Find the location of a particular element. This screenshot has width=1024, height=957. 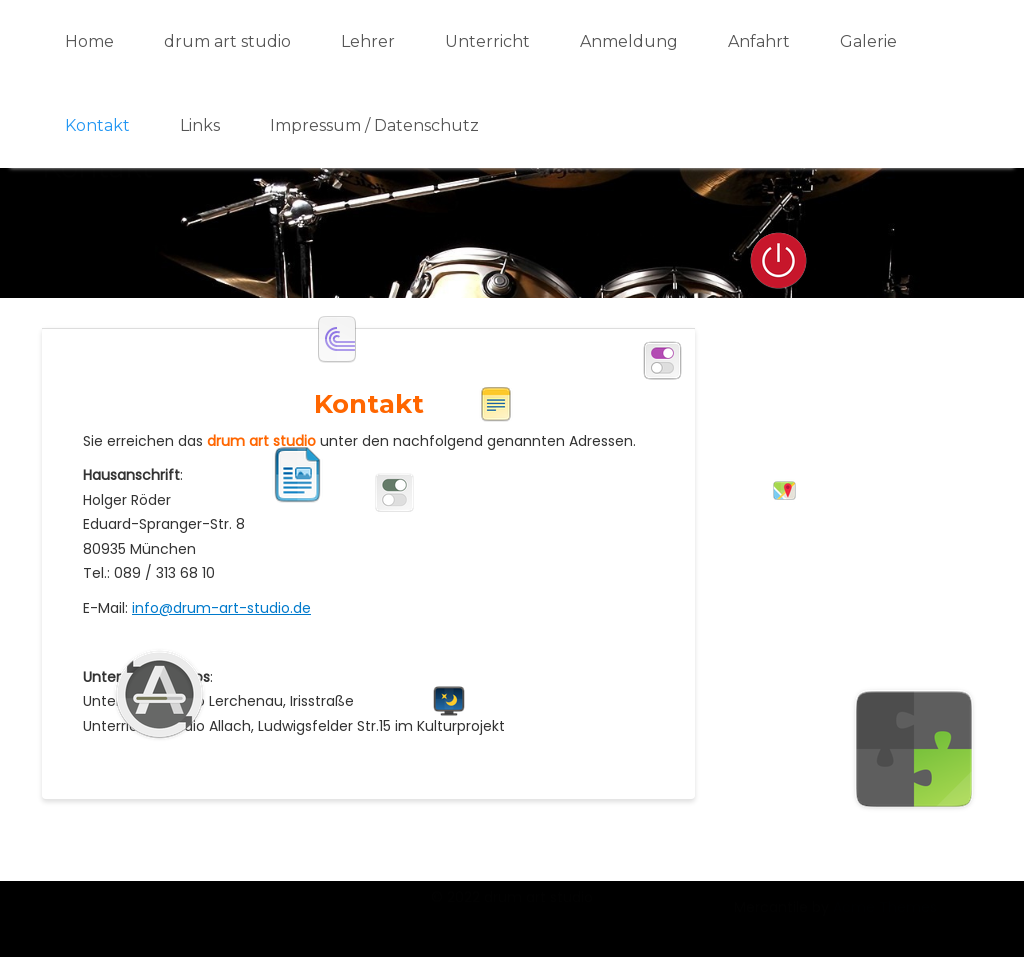

access screensaver settings is located at coordinates (449, 701).